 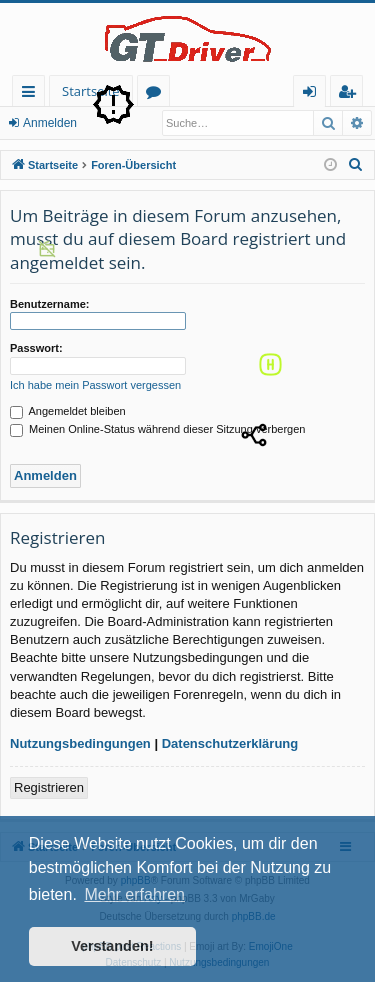 What do you see at coordinates (113, 104) in the screenshot?
I see `indicates new or recently added content` at bounding box center [113, 104].